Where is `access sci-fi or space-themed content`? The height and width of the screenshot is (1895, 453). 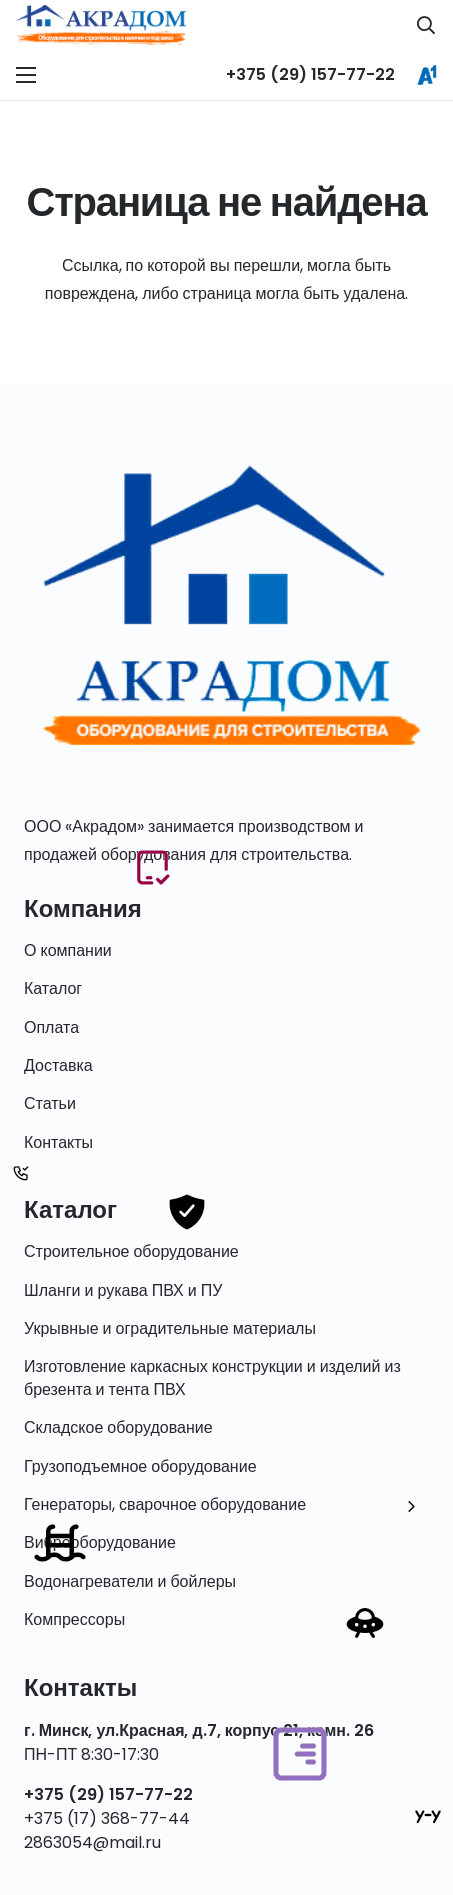 access sci-fi or space-themed content is located at coordinates (365, 1623).